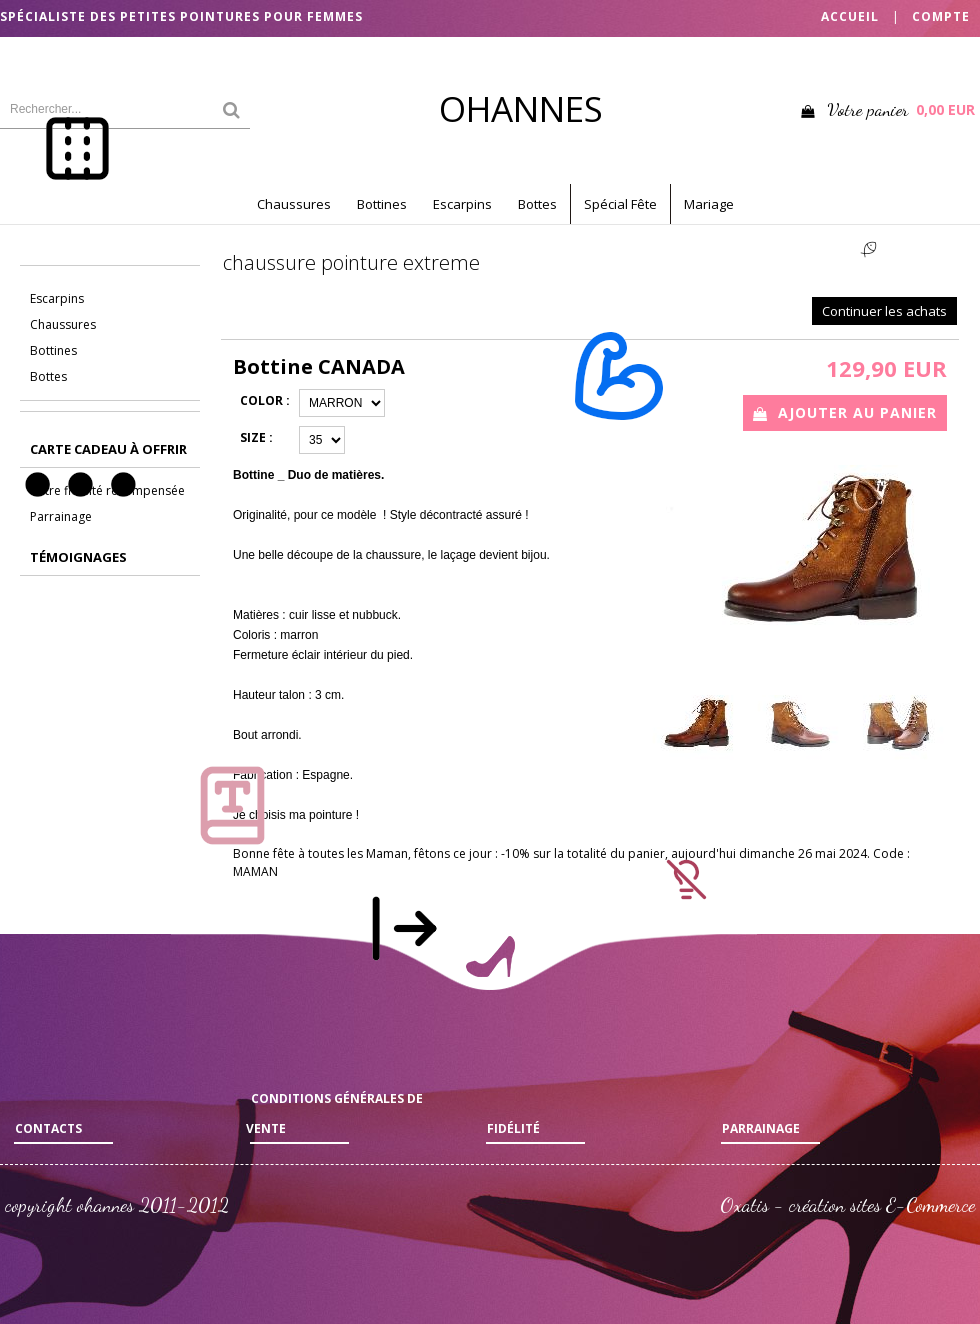  Describe the element at coordinates (404, 928) in the screenshot. I see `expand sidebar or panel` at that location.